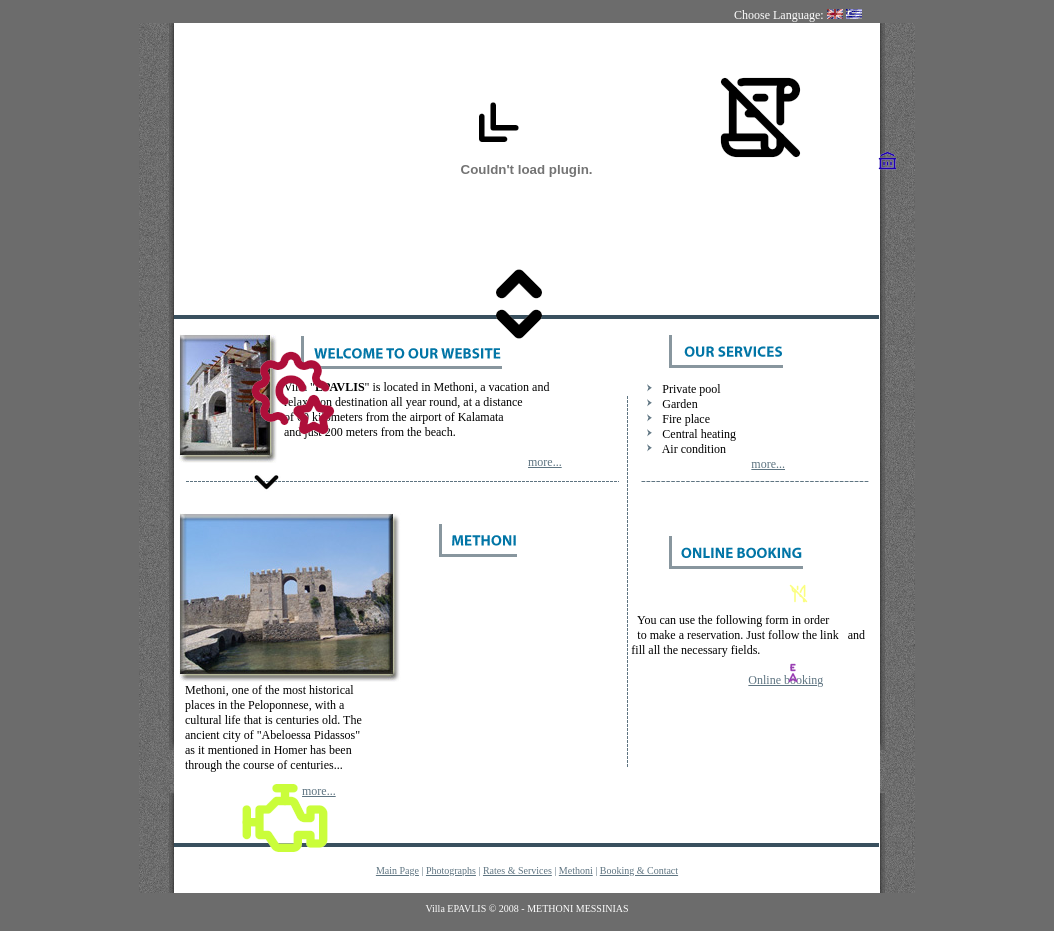  I want to click on expand a collapsed section or menu, so click(266, 481).